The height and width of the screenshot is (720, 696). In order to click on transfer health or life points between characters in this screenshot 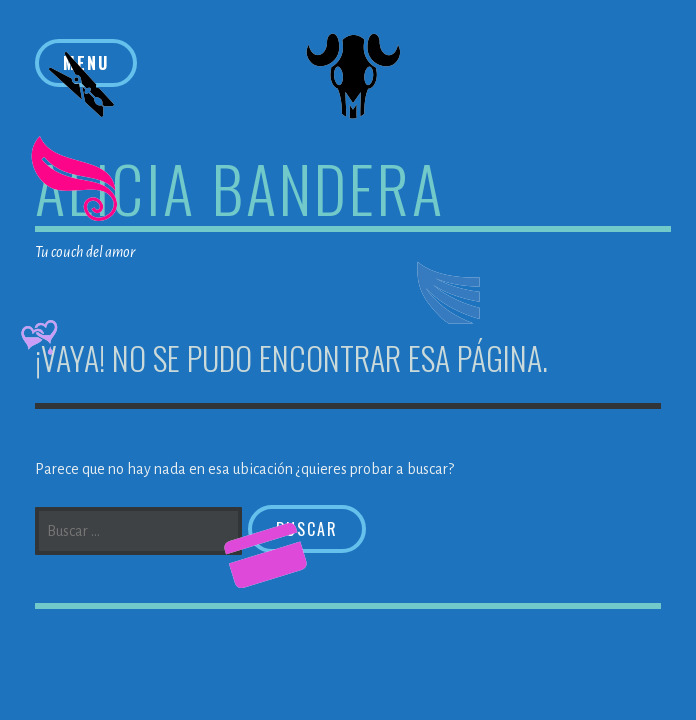, I will do `click(39, 336)`.